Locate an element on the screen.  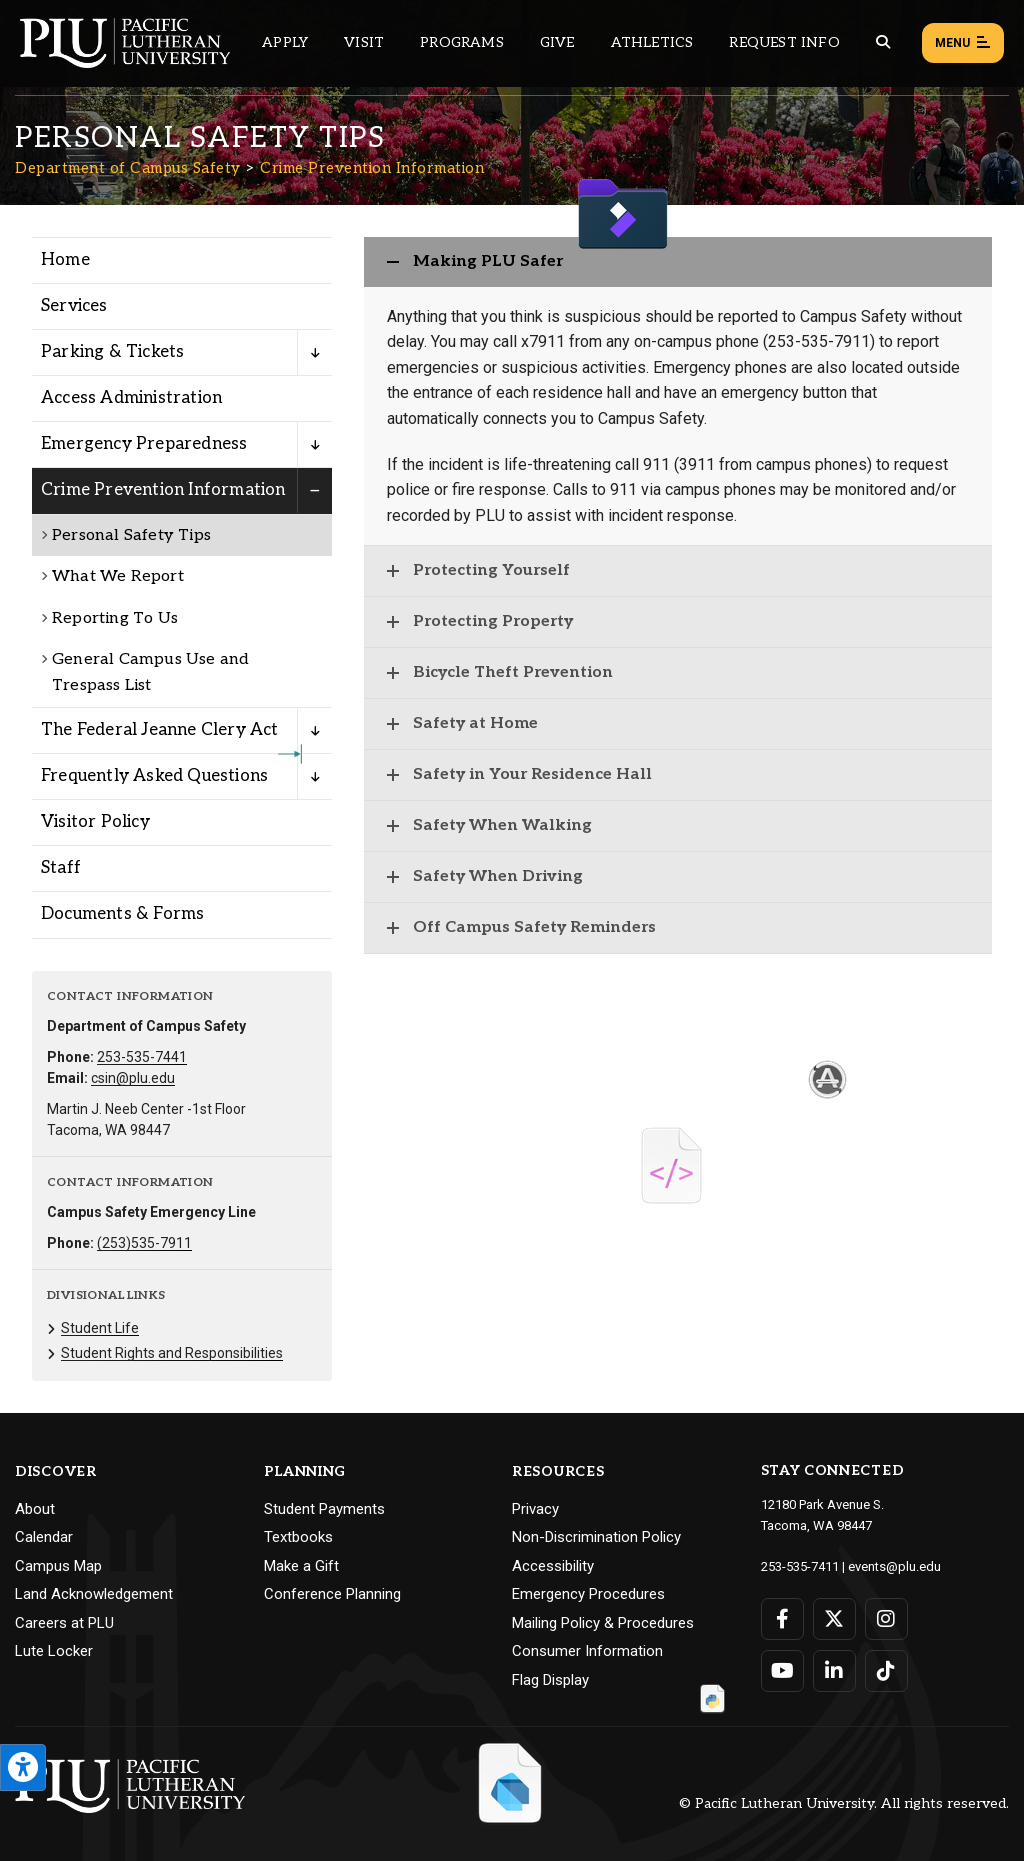
open Wondershare FilmoraPro project folder is located at coordinates (622, 216).